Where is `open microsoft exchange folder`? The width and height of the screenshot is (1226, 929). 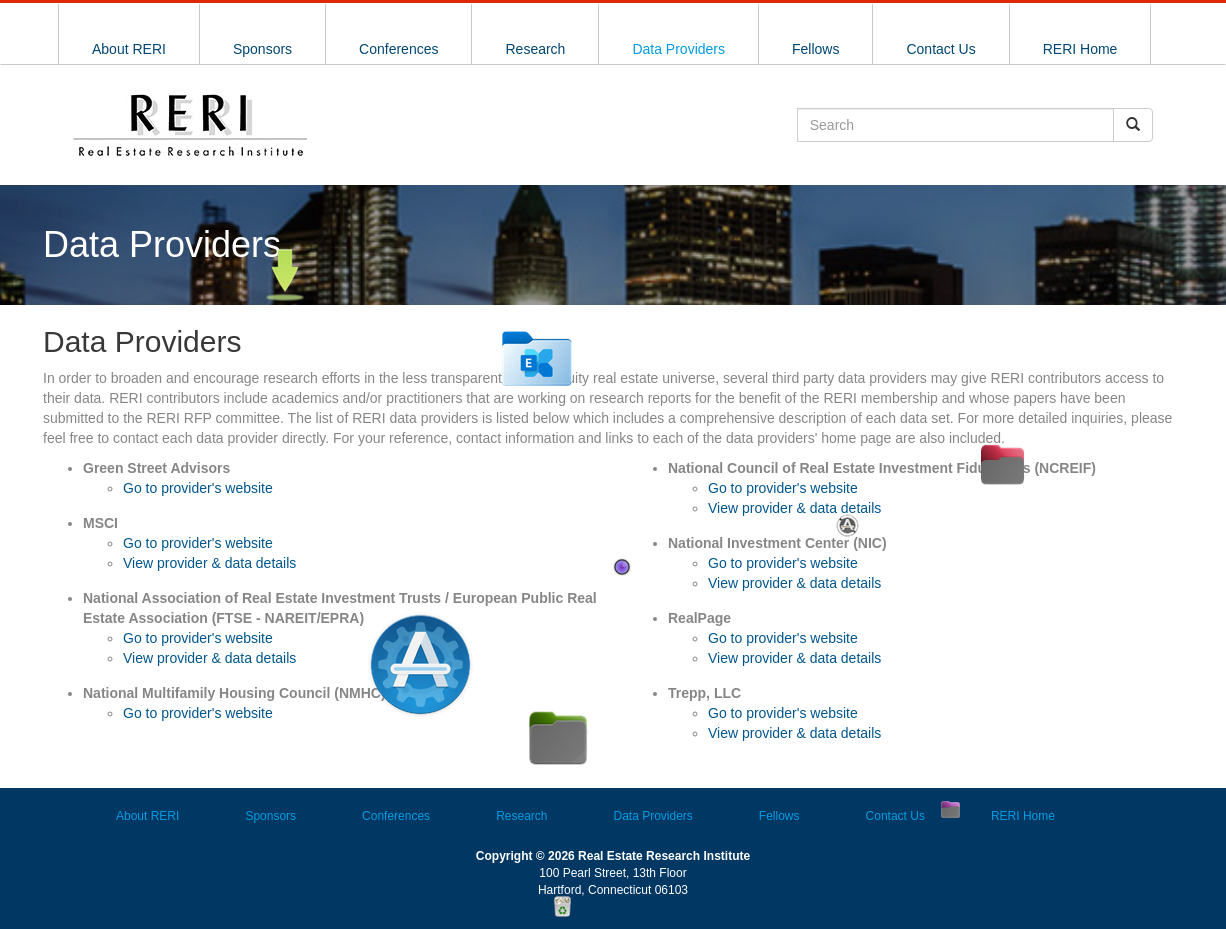
open microsoft exchange folder is located at coordinates (536, 360).